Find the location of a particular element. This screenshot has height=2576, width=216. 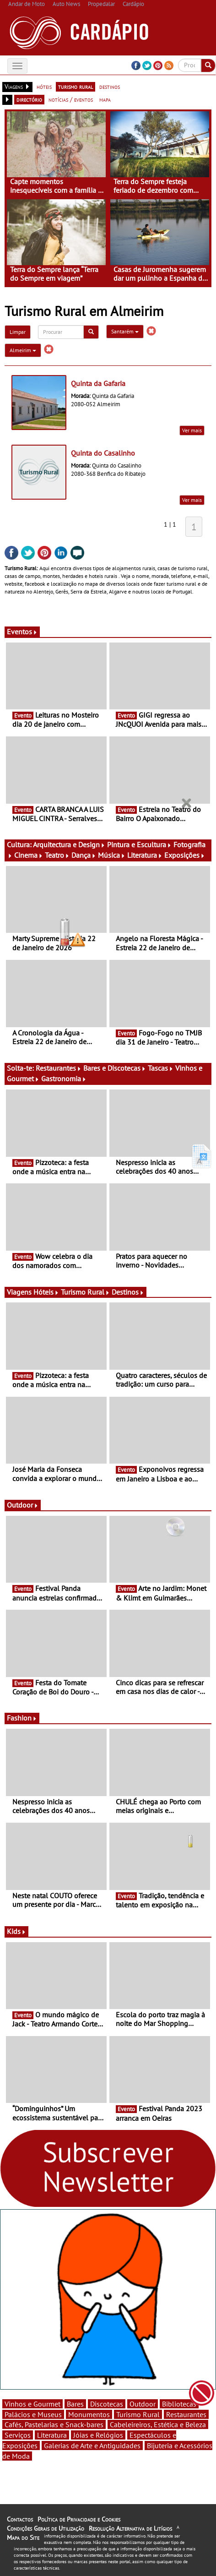

indicates low battery warning is located at coordinates (71, 933).